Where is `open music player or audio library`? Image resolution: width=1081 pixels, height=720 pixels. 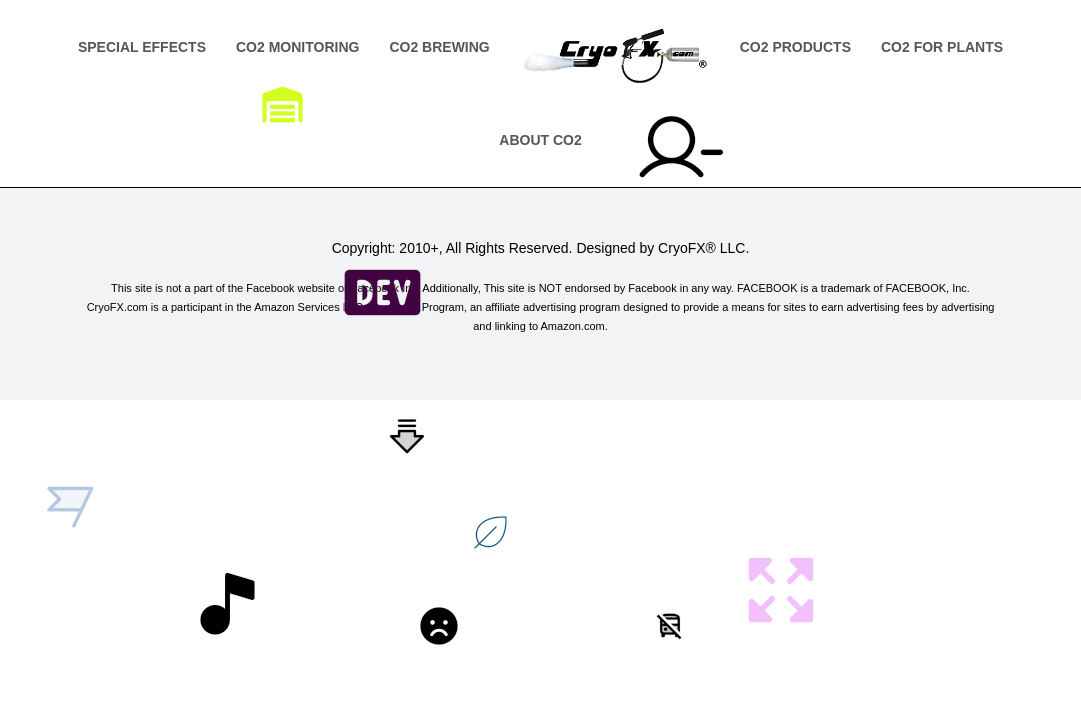
open music player or audio library is located at coordinates (227, 602).